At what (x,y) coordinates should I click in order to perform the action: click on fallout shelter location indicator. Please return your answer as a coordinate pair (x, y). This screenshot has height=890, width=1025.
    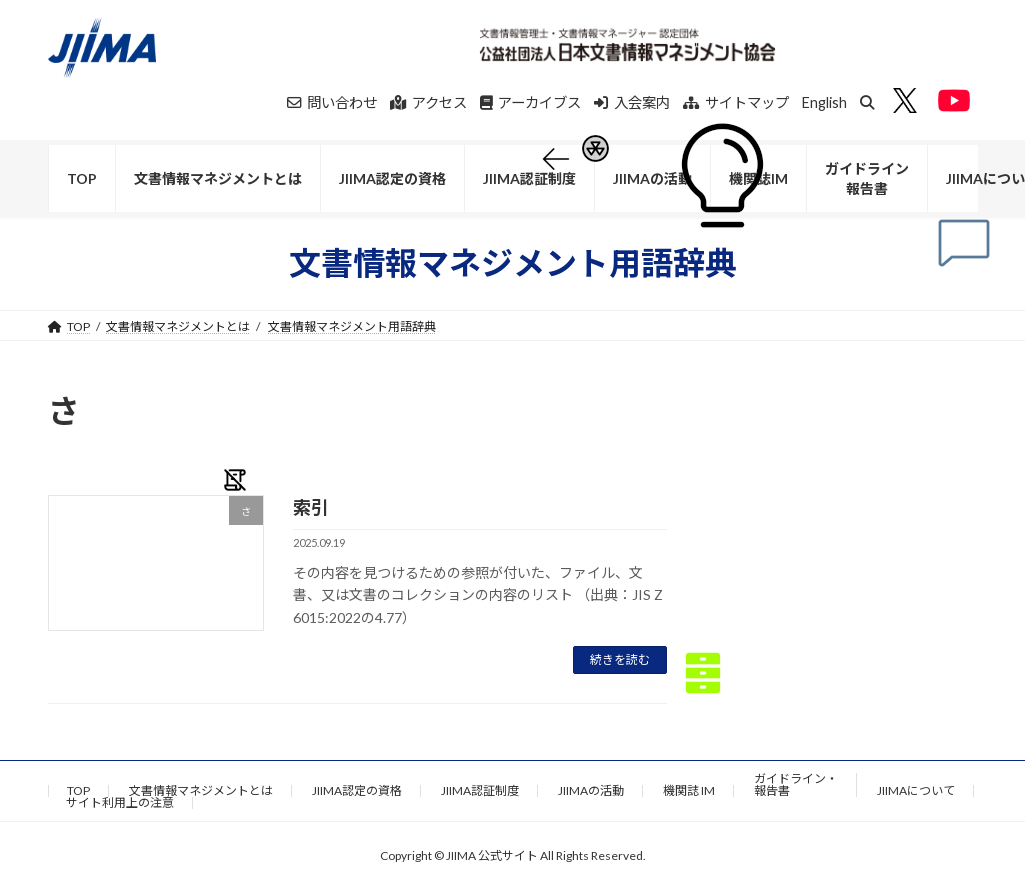
    Looking at the image, I should click on (595, 148).